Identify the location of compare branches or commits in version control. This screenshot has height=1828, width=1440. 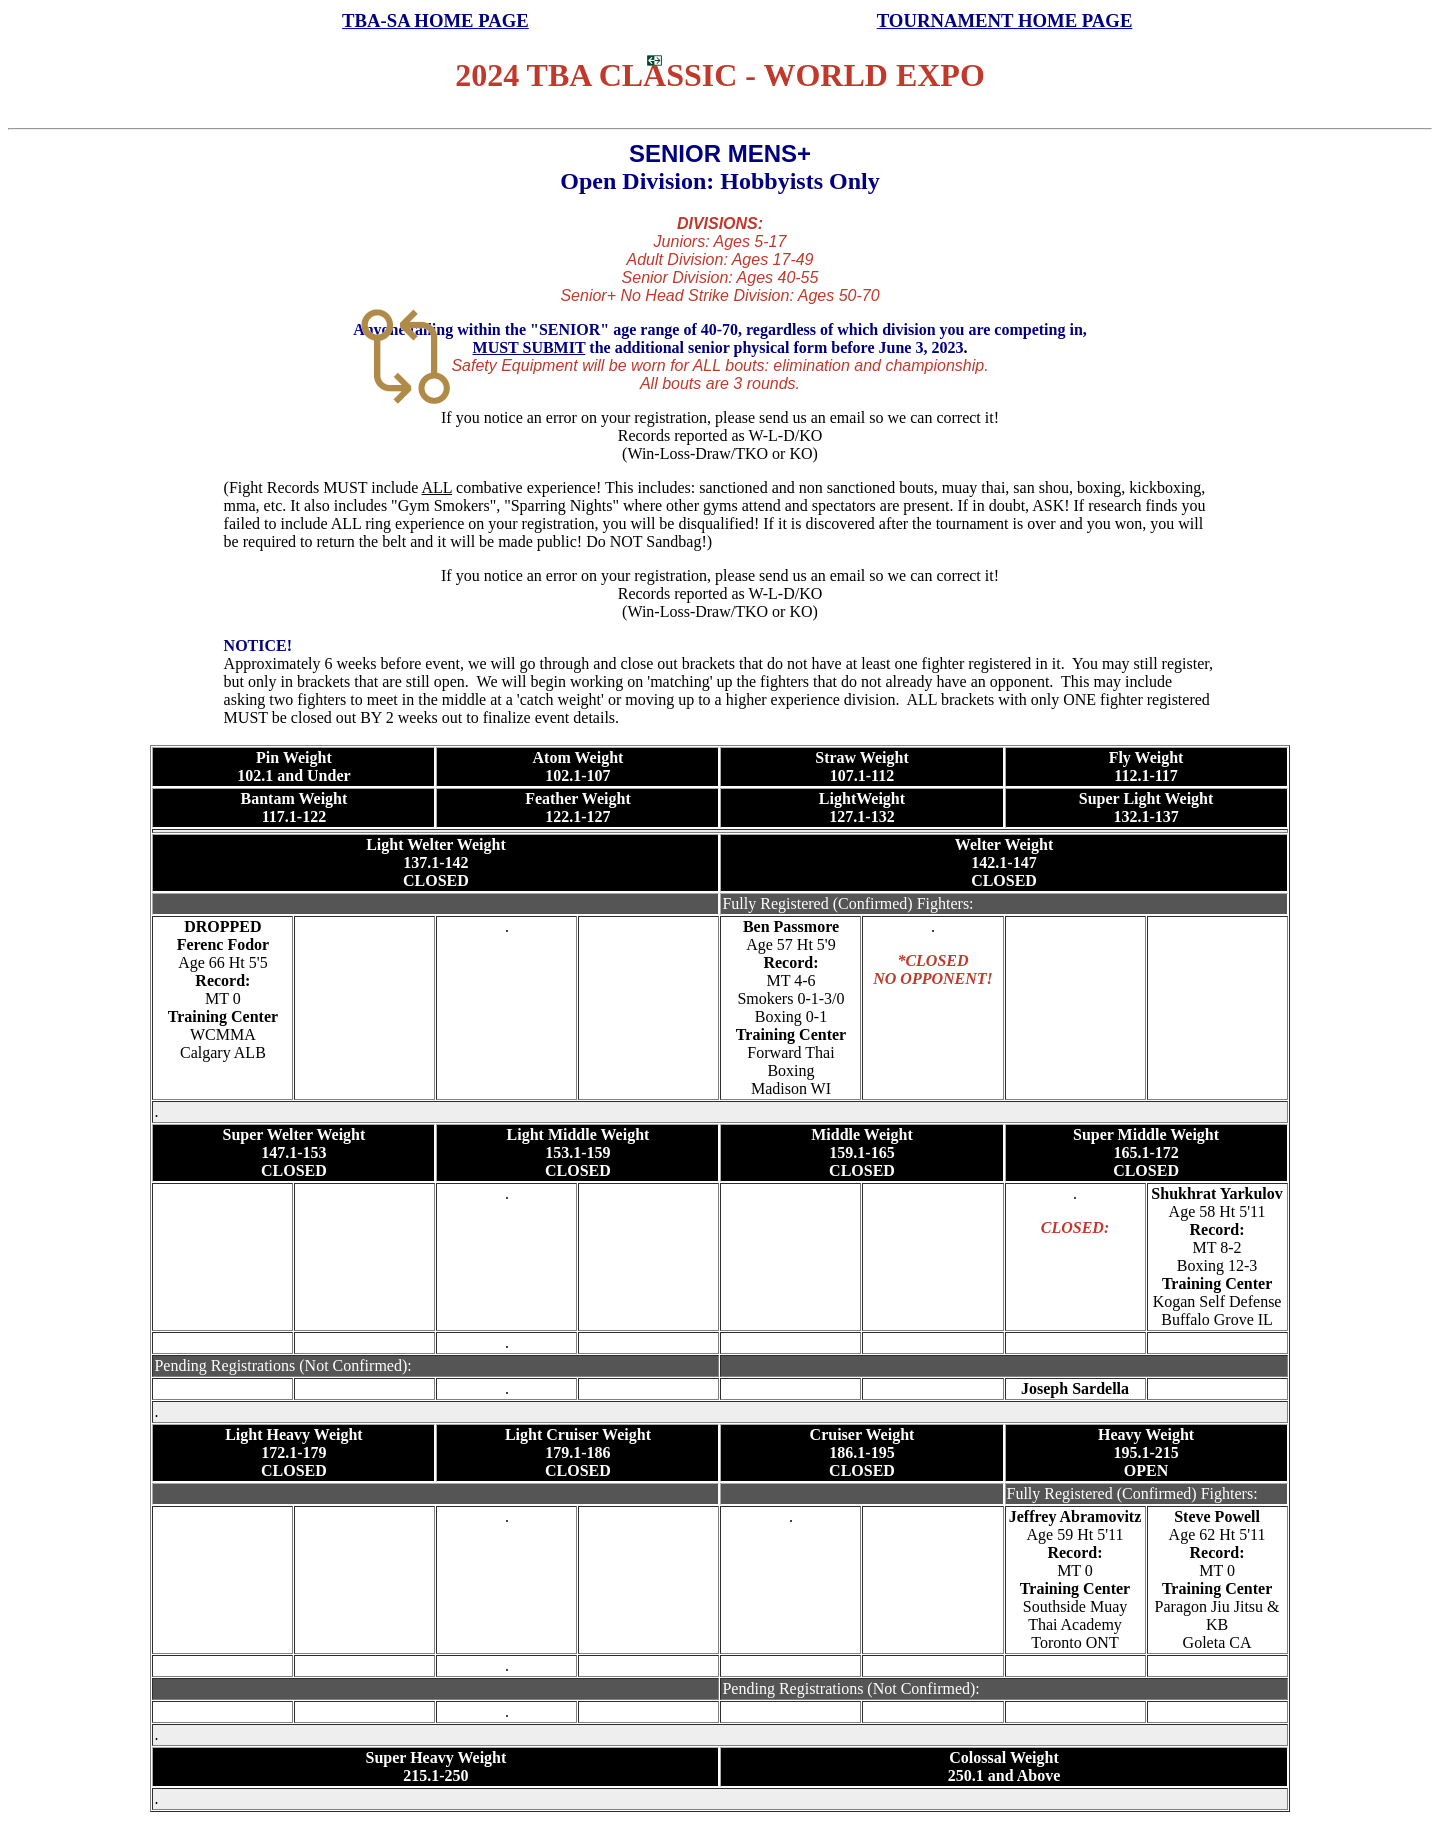
(405, 353).